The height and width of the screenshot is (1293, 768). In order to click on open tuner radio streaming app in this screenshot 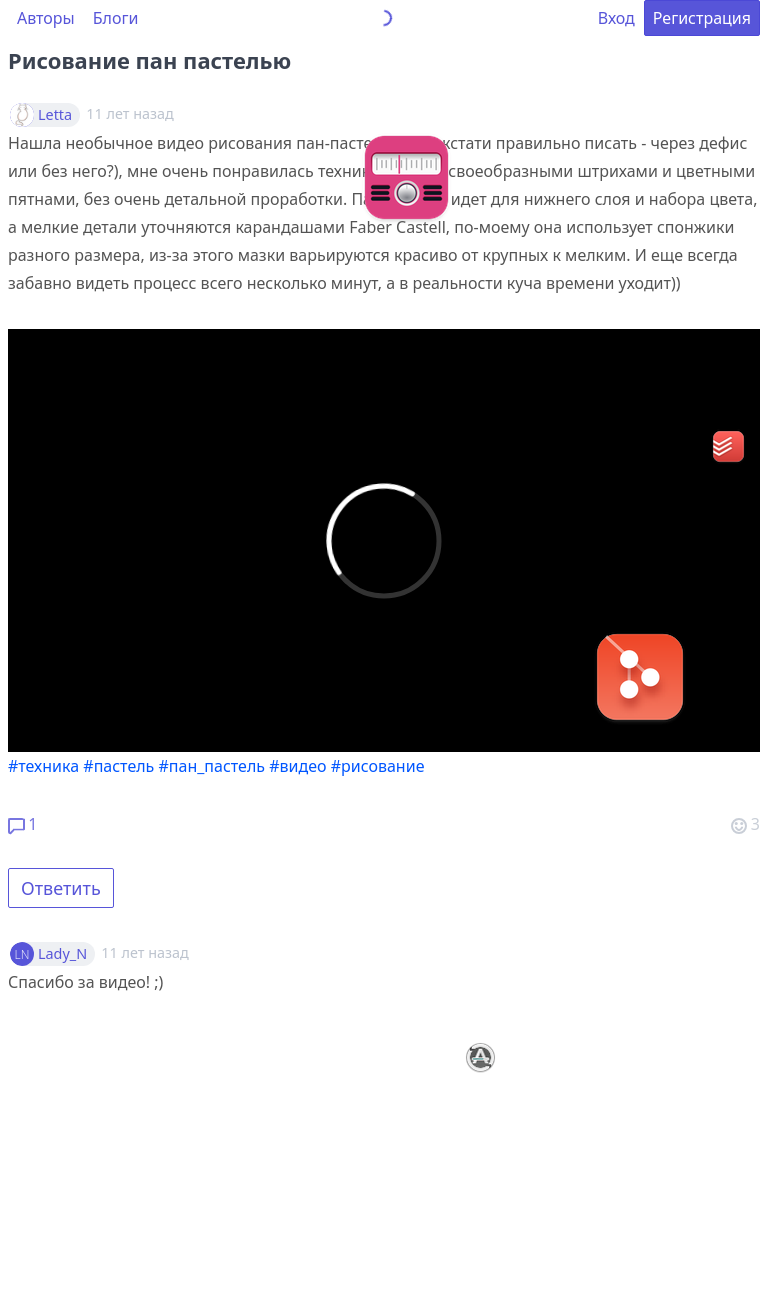, I will do `click(406, 177)`.